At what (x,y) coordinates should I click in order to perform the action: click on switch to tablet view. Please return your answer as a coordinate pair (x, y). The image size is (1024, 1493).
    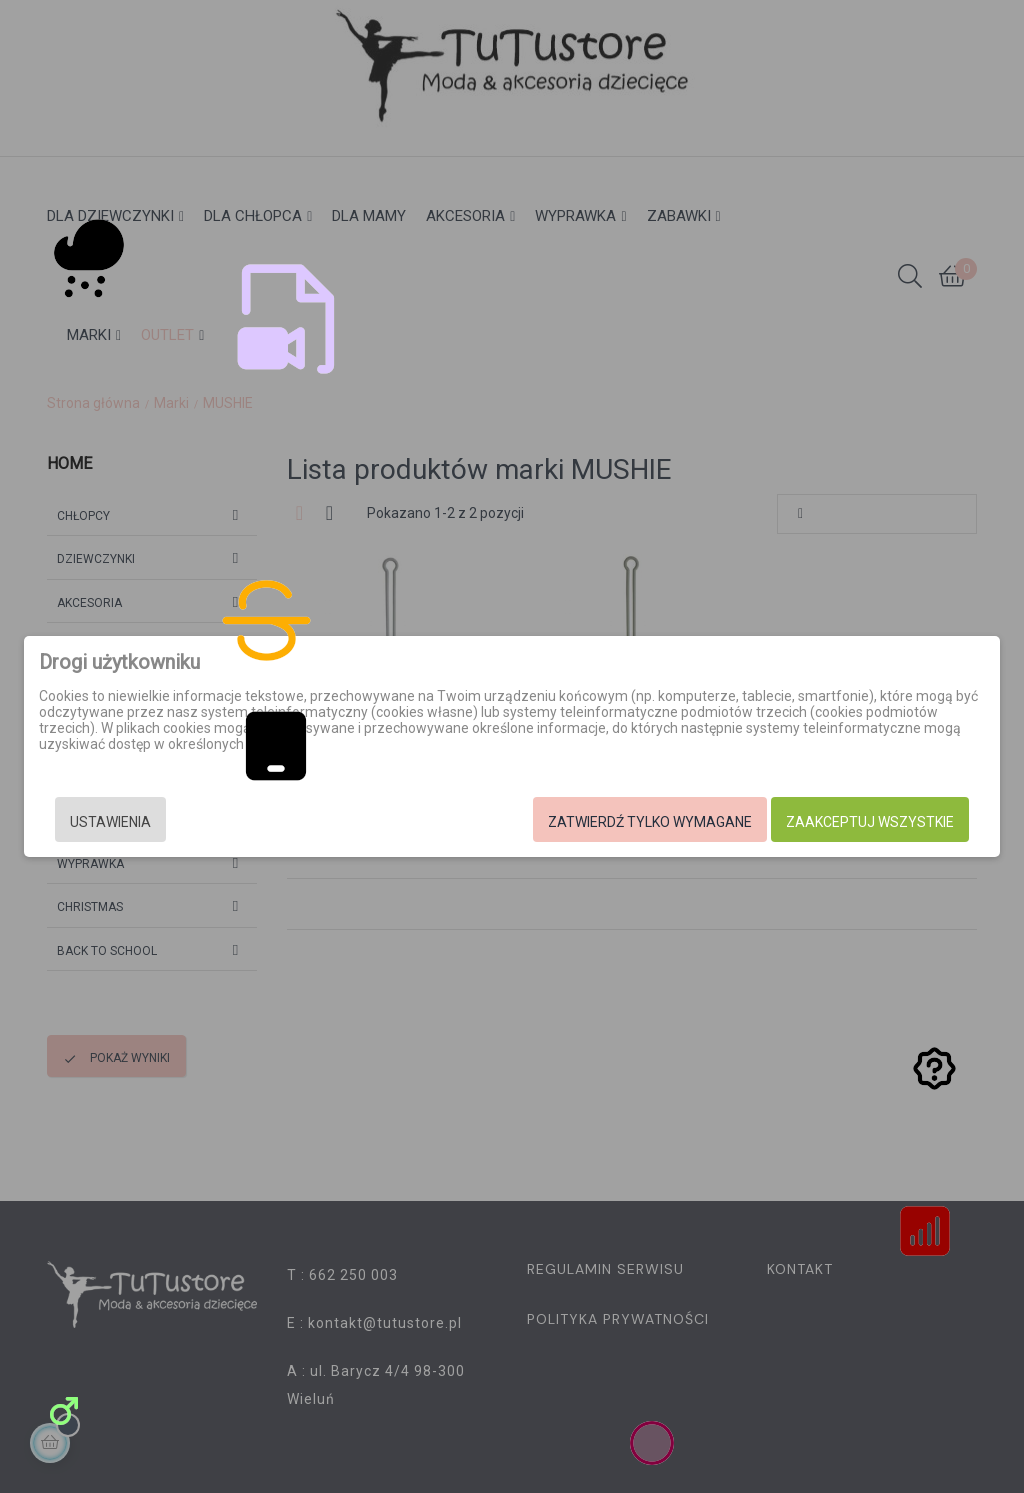
    Looking at the image, I should click on (276, 746).